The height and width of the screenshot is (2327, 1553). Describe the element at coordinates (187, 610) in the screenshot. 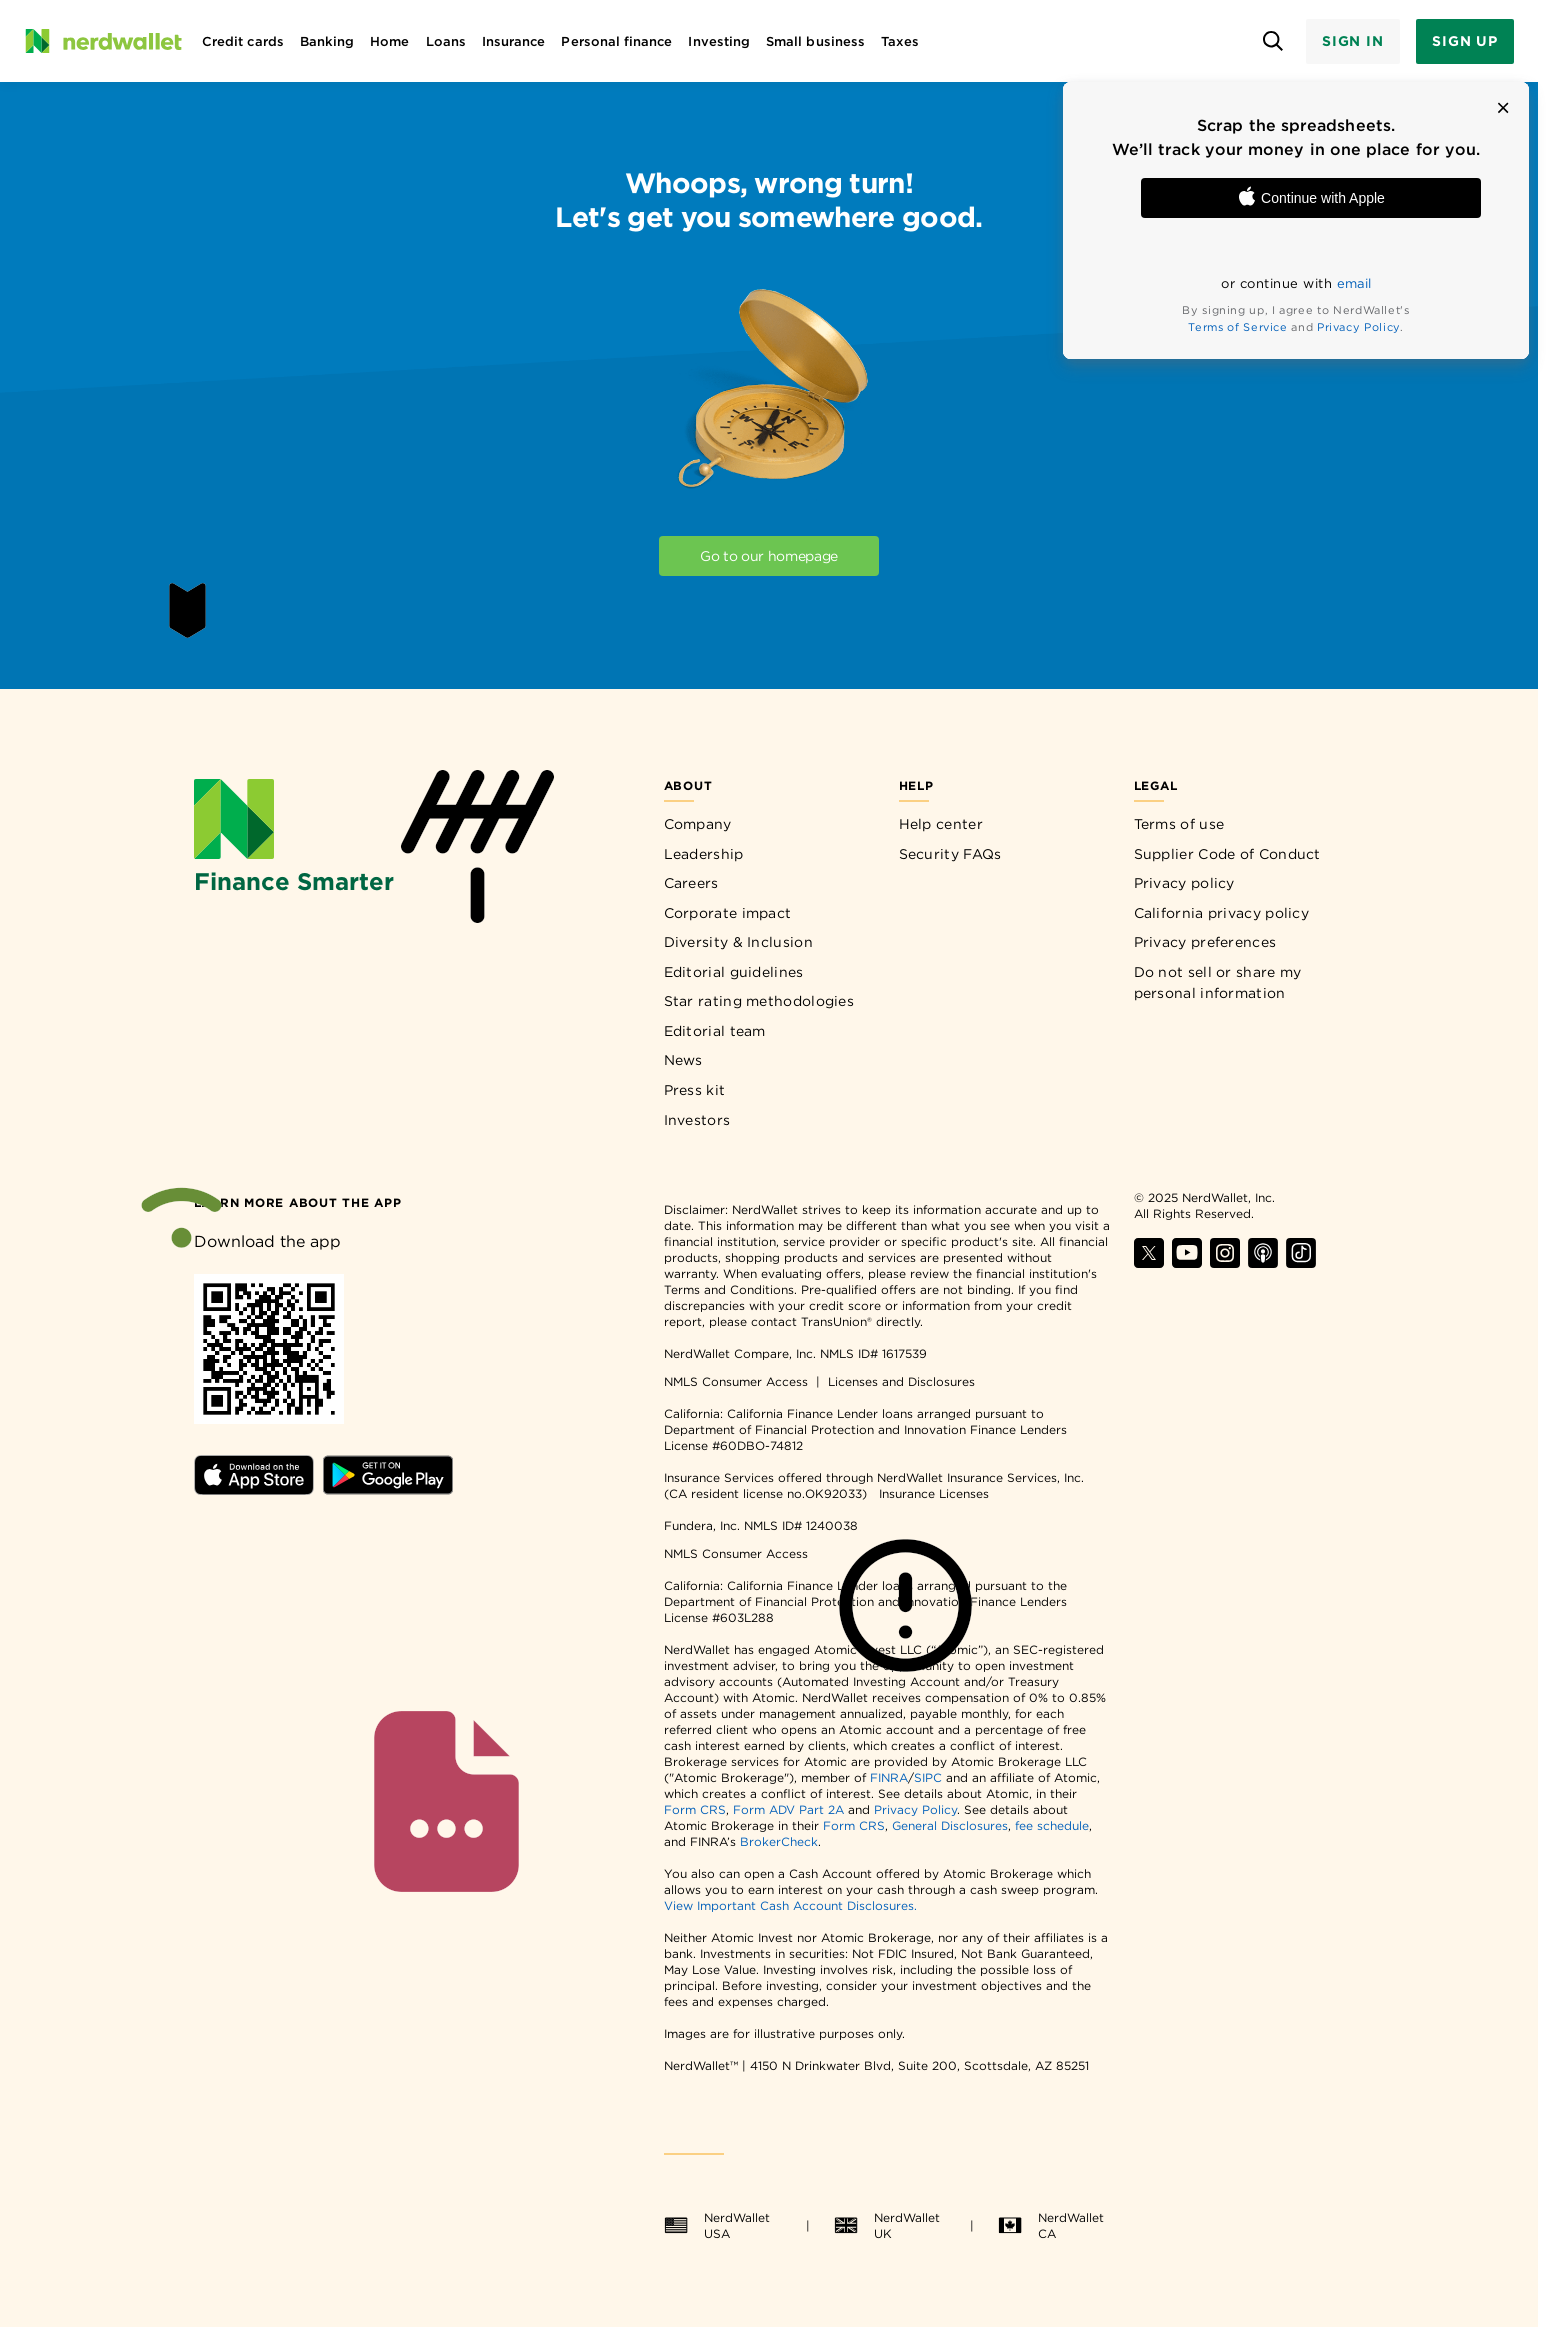

I see `indicates verified or certified status` at that location.